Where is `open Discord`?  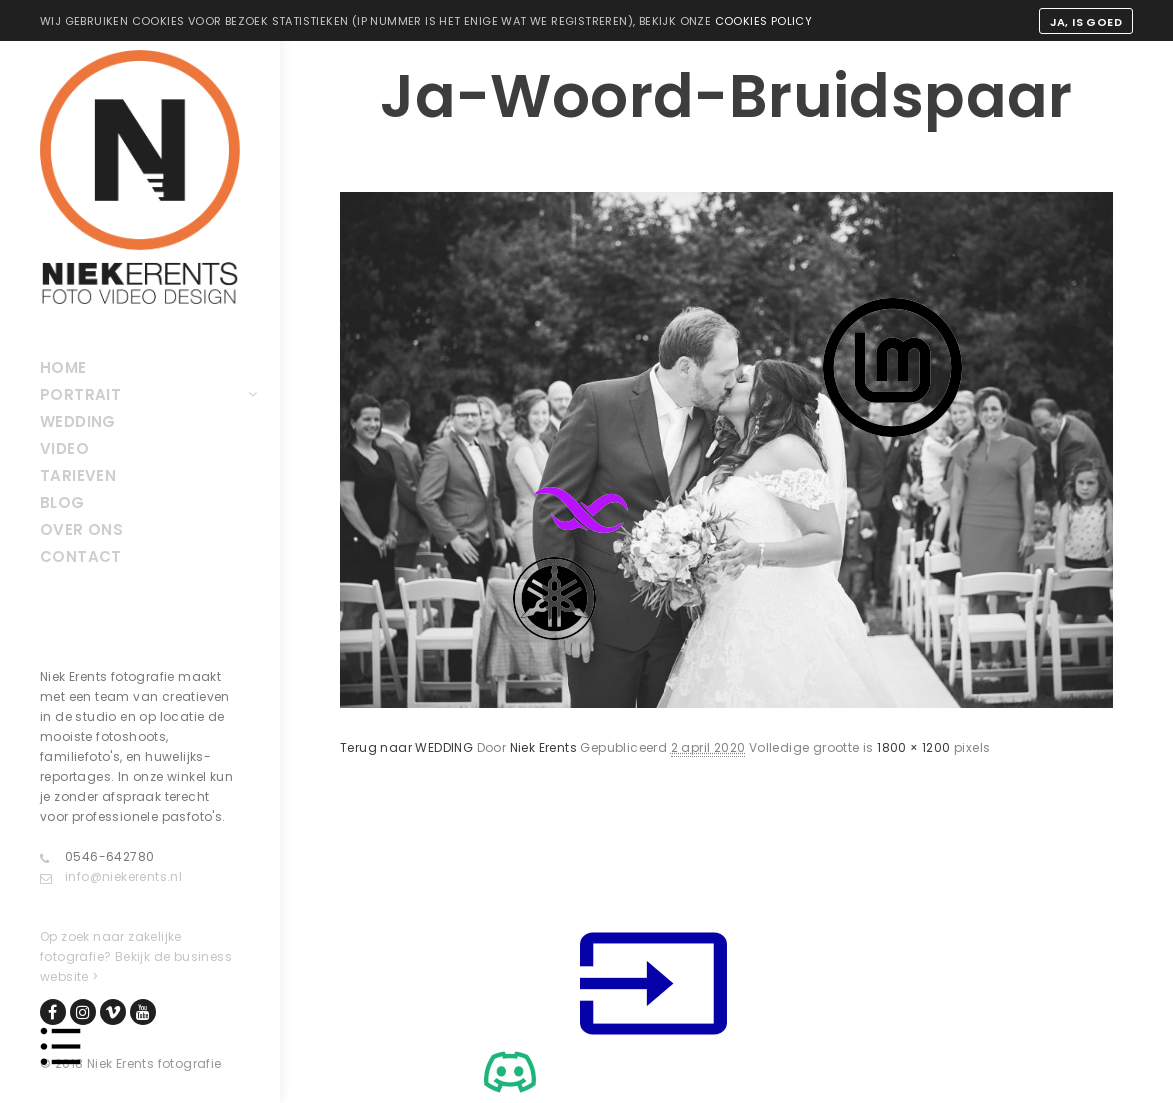 open Discord is located at coordinates (510, 1072).